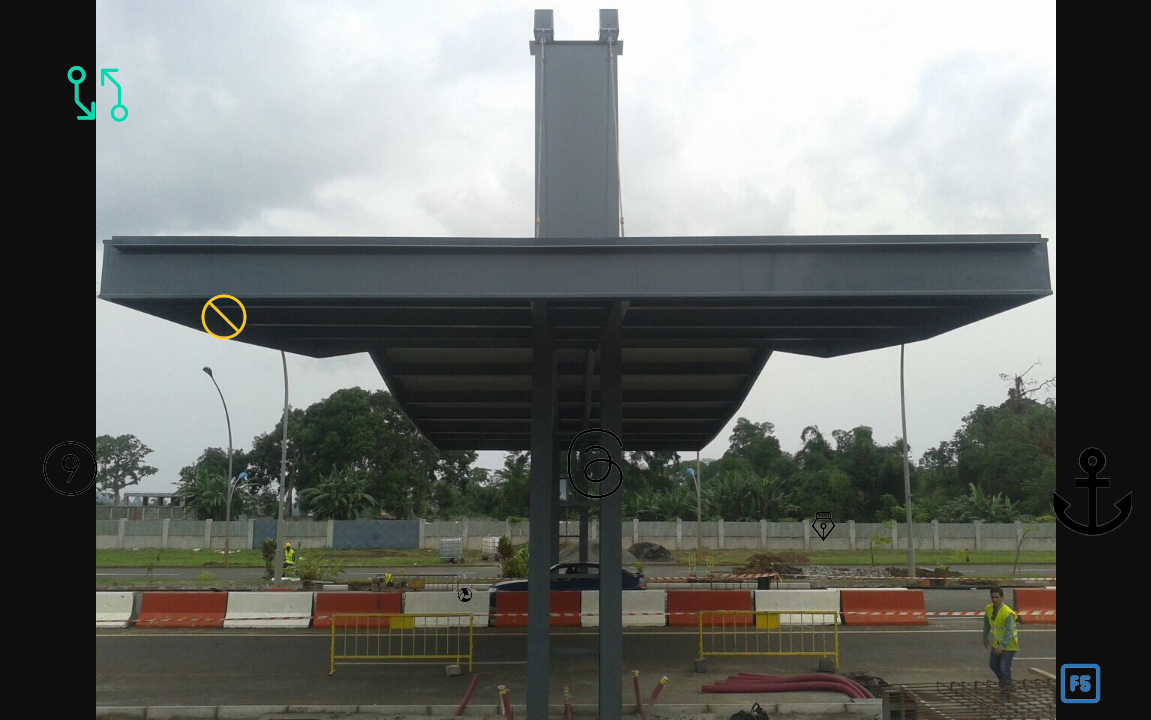  I want to click on open the Threads app, so click(596, 463).